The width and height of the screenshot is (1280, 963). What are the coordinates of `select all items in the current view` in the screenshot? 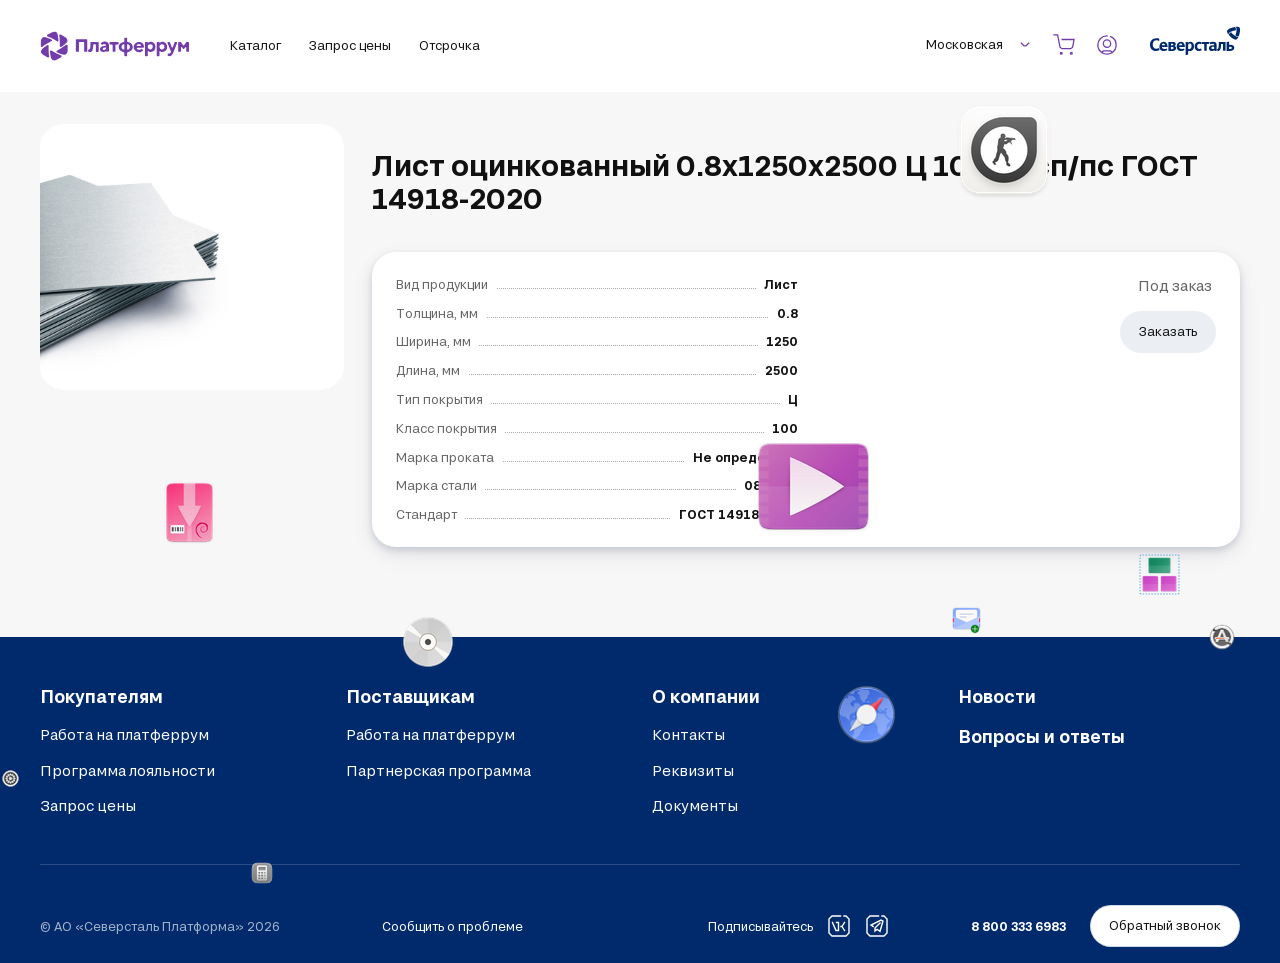 It's located at (1159, 574).